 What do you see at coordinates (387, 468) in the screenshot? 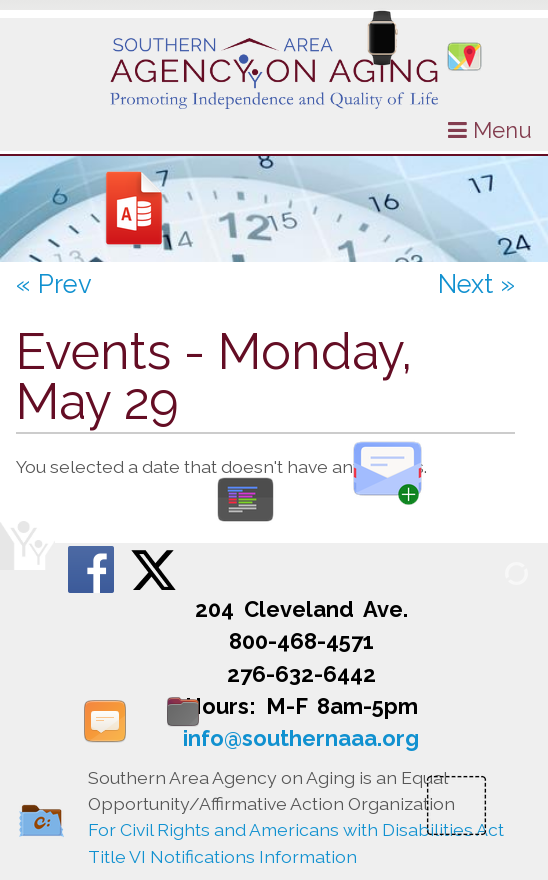
I see `compose a new email message` at bounding box center [387, 468].